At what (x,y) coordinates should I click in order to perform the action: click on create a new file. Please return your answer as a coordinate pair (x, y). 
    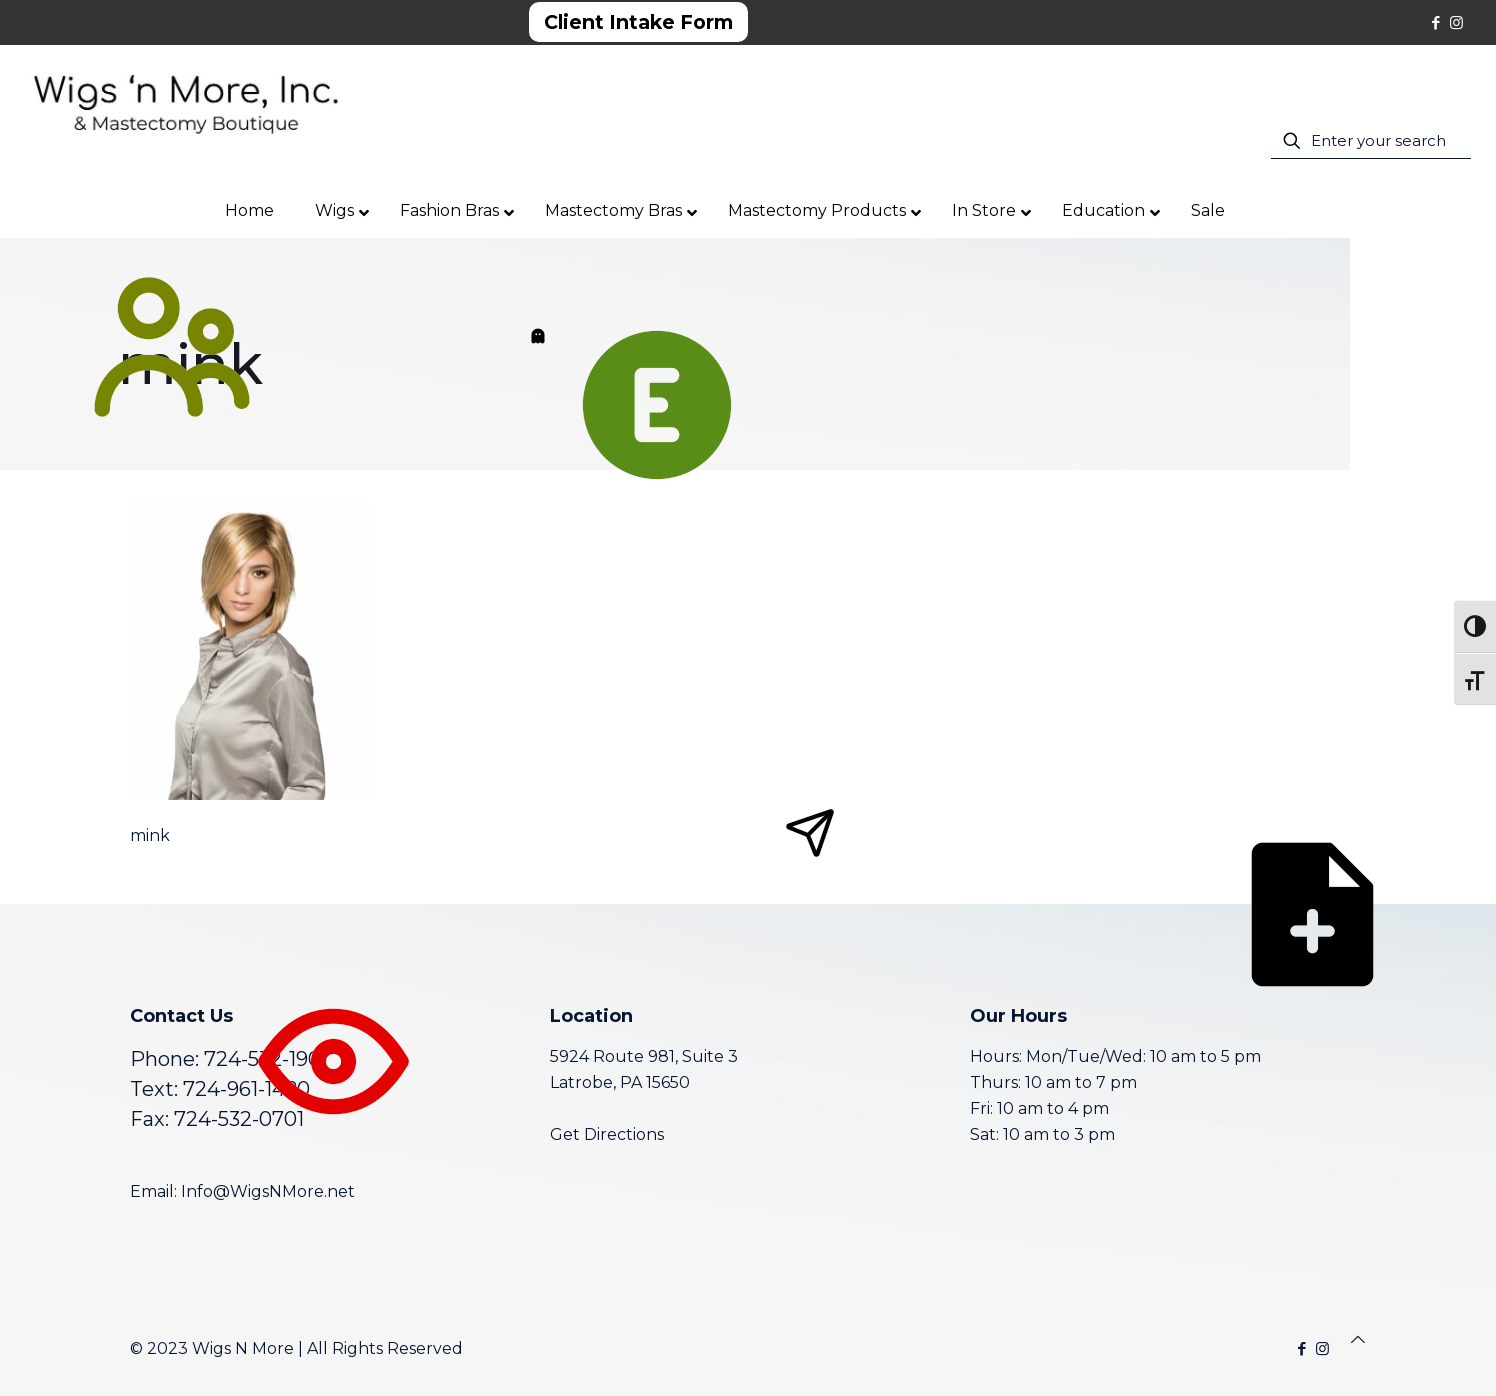
    Looking at the image, I should click on (1312, 914).